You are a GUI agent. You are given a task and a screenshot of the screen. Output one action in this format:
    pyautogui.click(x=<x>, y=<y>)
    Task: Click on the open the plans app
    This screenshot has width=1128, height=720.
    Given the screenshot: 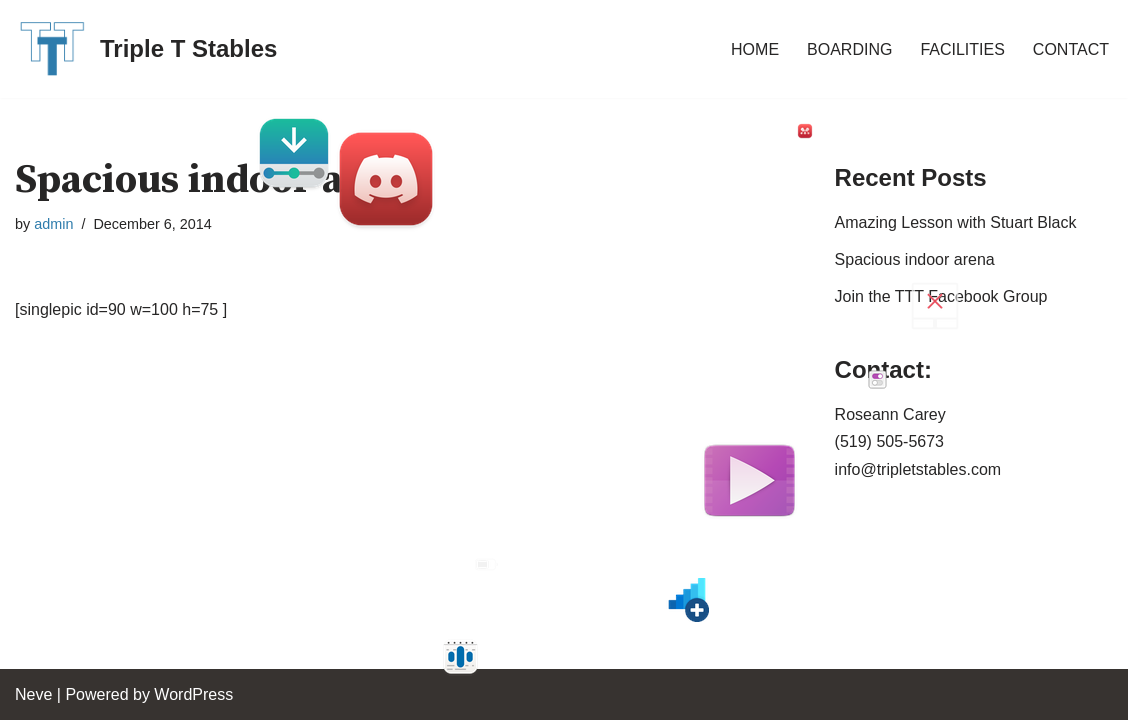 What is the action you would take?
    pyautogui.click(x=687, y=600)
    